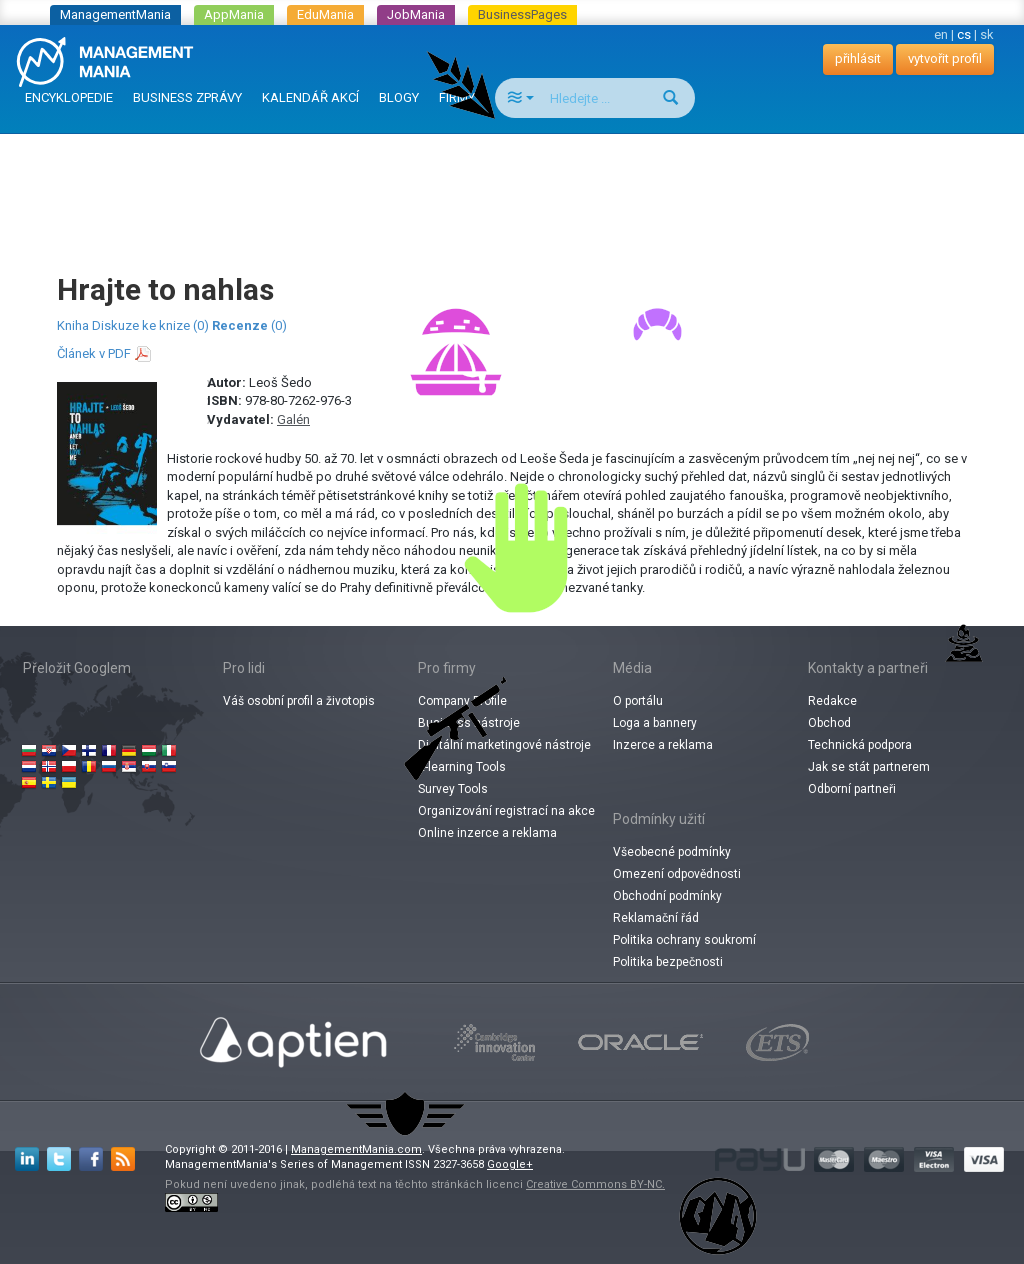 The height and width of the screenshot is (1264, 1024). What do you see at coordinates (516, 548) in the screenshot?
I see `stop or pause current action` at bounding box center [516, 548].